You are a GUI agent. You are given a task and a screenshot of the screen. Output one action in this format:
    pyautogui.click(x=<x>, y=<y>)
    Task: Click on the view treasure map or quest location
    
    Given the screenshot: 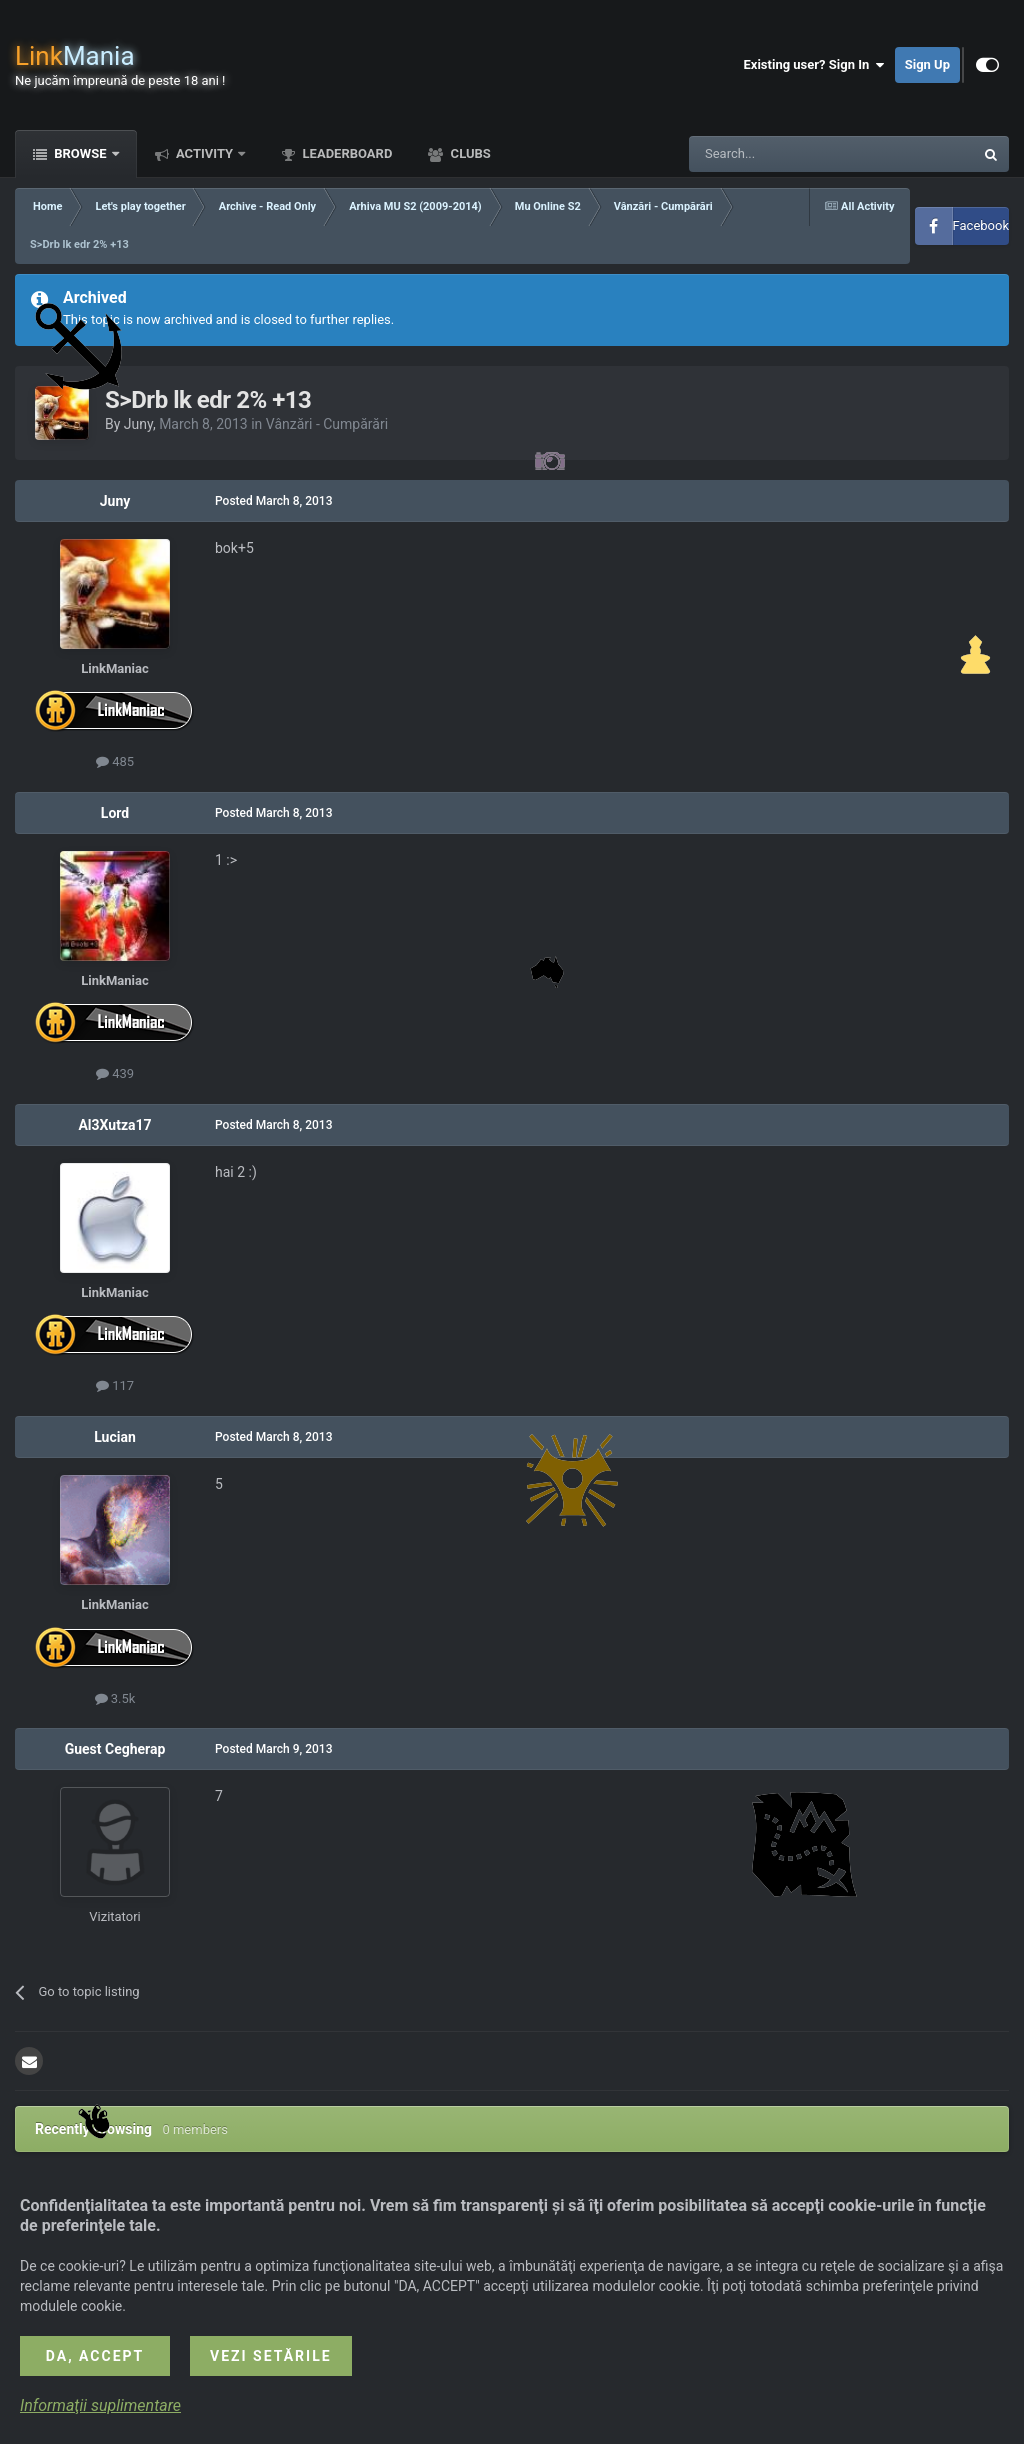 What is the action you would take?
    pyautogui.click(x=804, y=1844)
    